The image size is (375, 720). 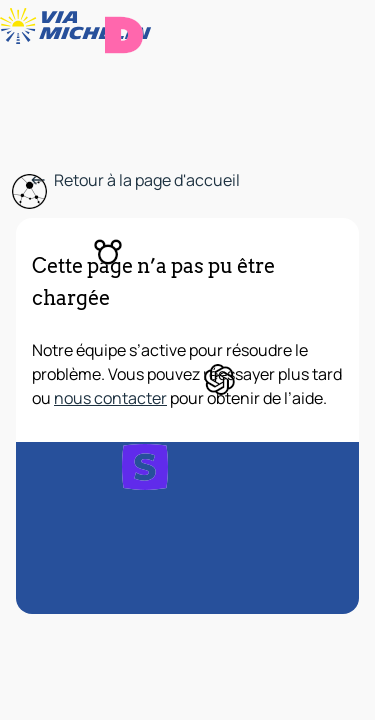 I want to click on open the OpenAI app or service, so click(x=219, y=379).